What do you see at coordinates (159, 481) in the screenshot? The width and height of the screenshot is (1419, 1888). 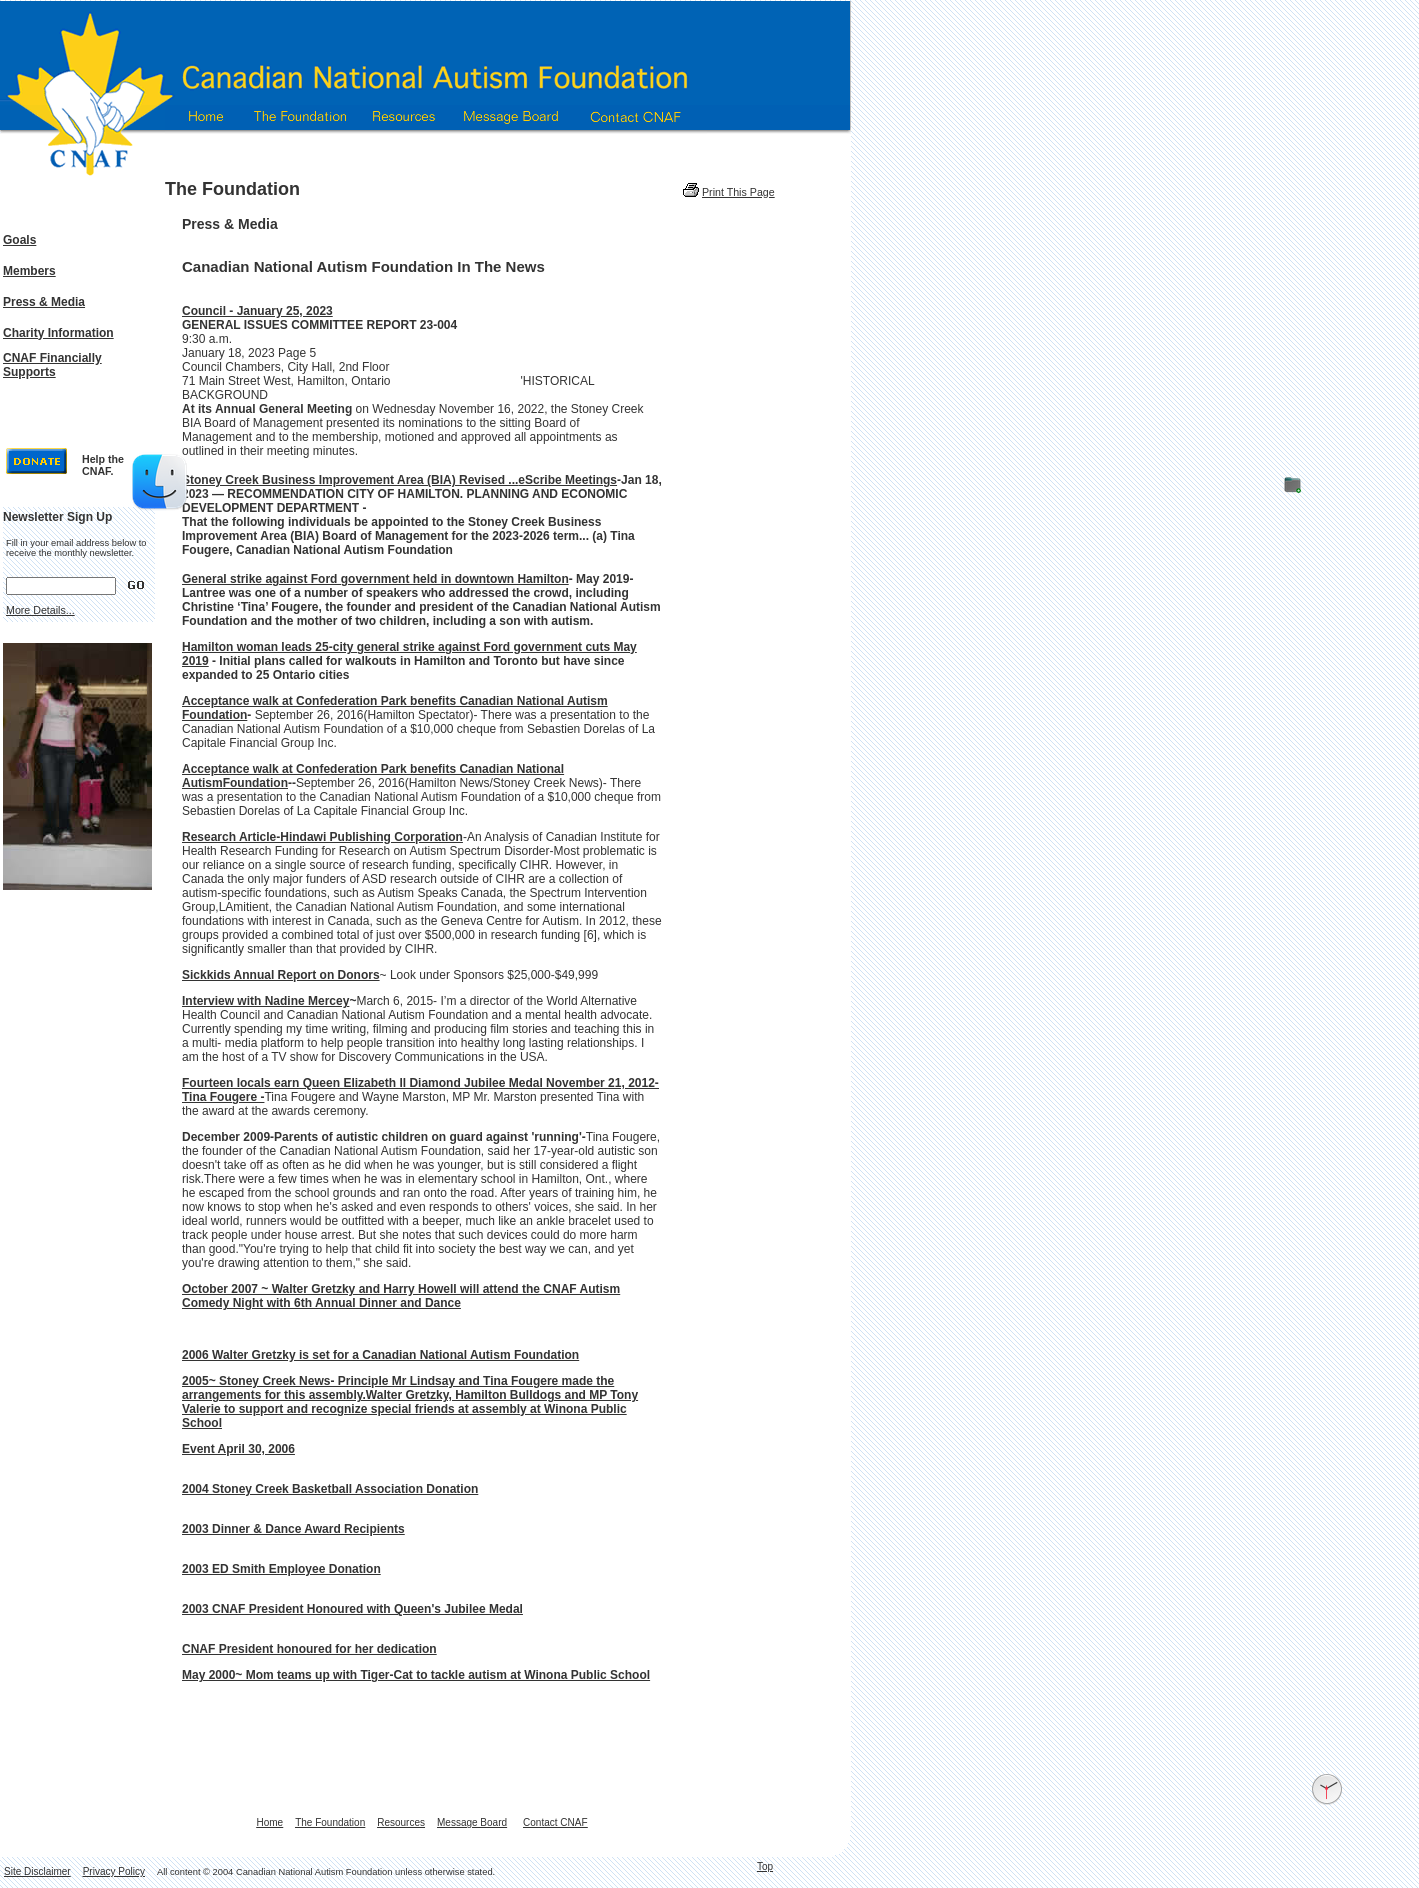 I see `open Finder to browse files and folders` at bounding box center [159, 481].